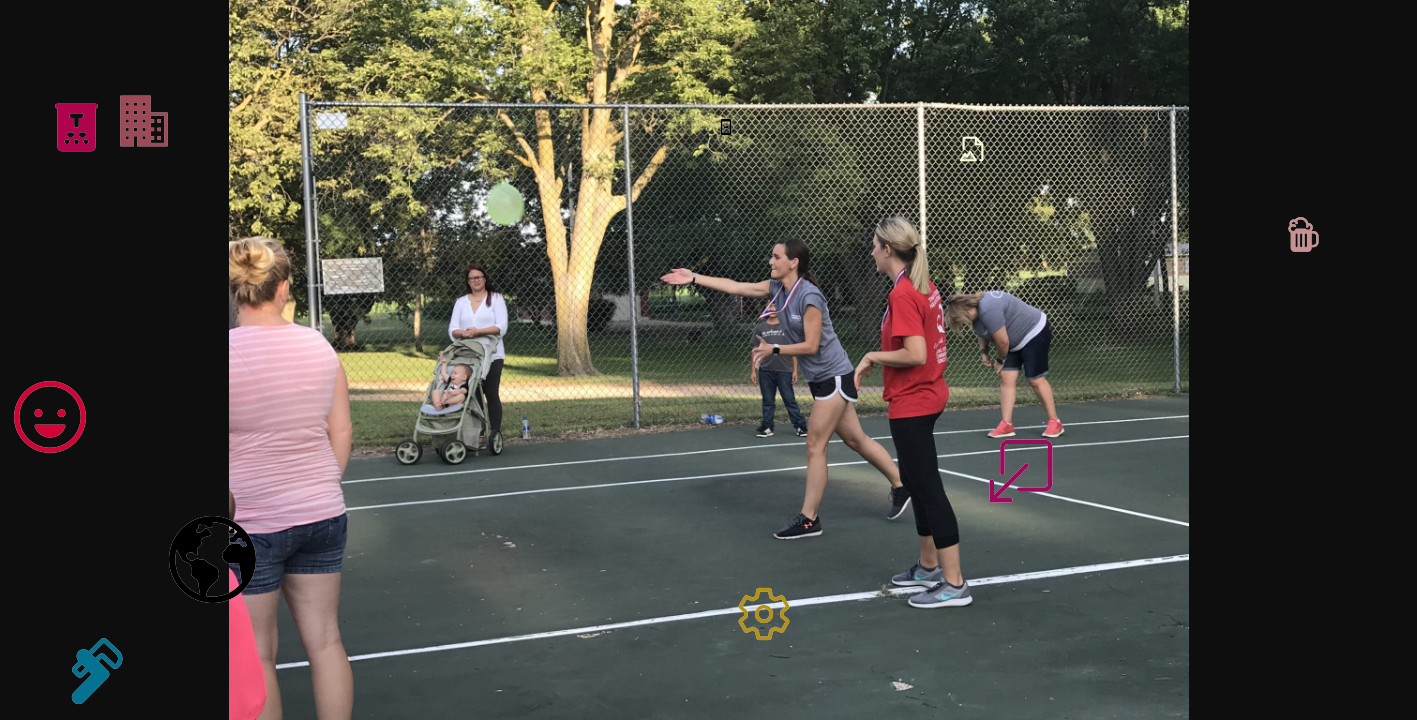 The image size is (1417, 720). What do you see at coordinates (50, 417) in the screenshot?
I see `rate your experience positively` at bounding box center [50, 417].